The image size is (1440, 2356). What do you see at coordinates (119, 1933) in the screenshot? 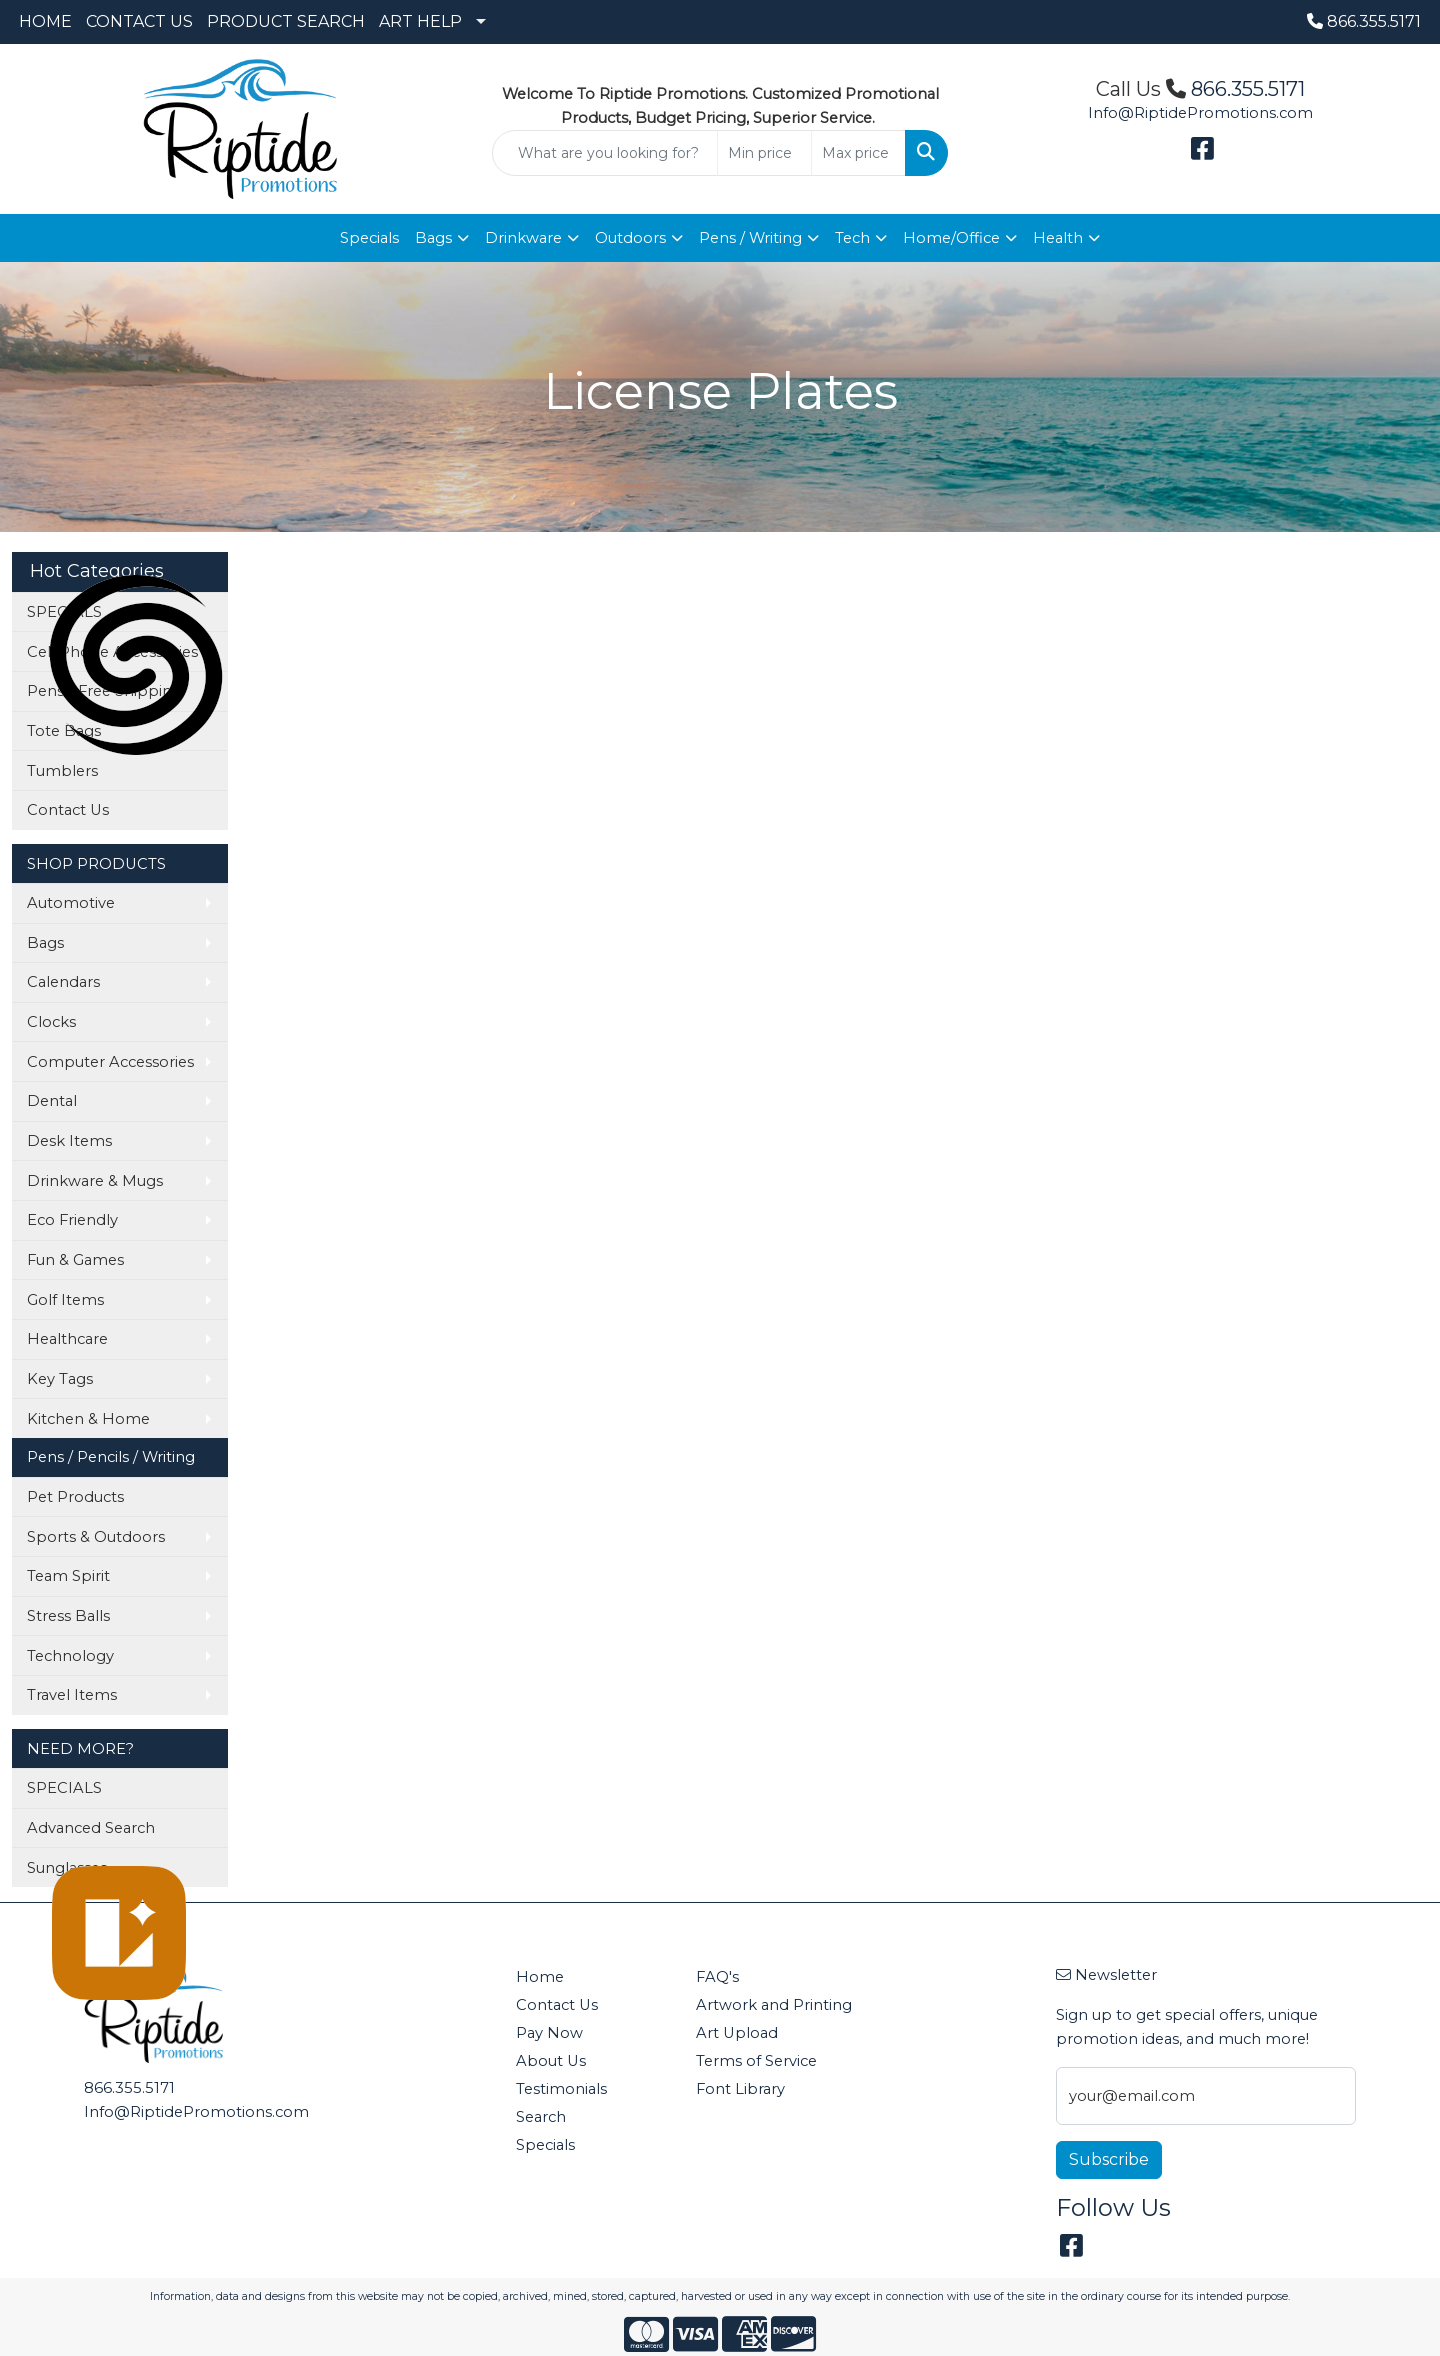
I see `open lunacy design application` at bounding box center [119, 1933].